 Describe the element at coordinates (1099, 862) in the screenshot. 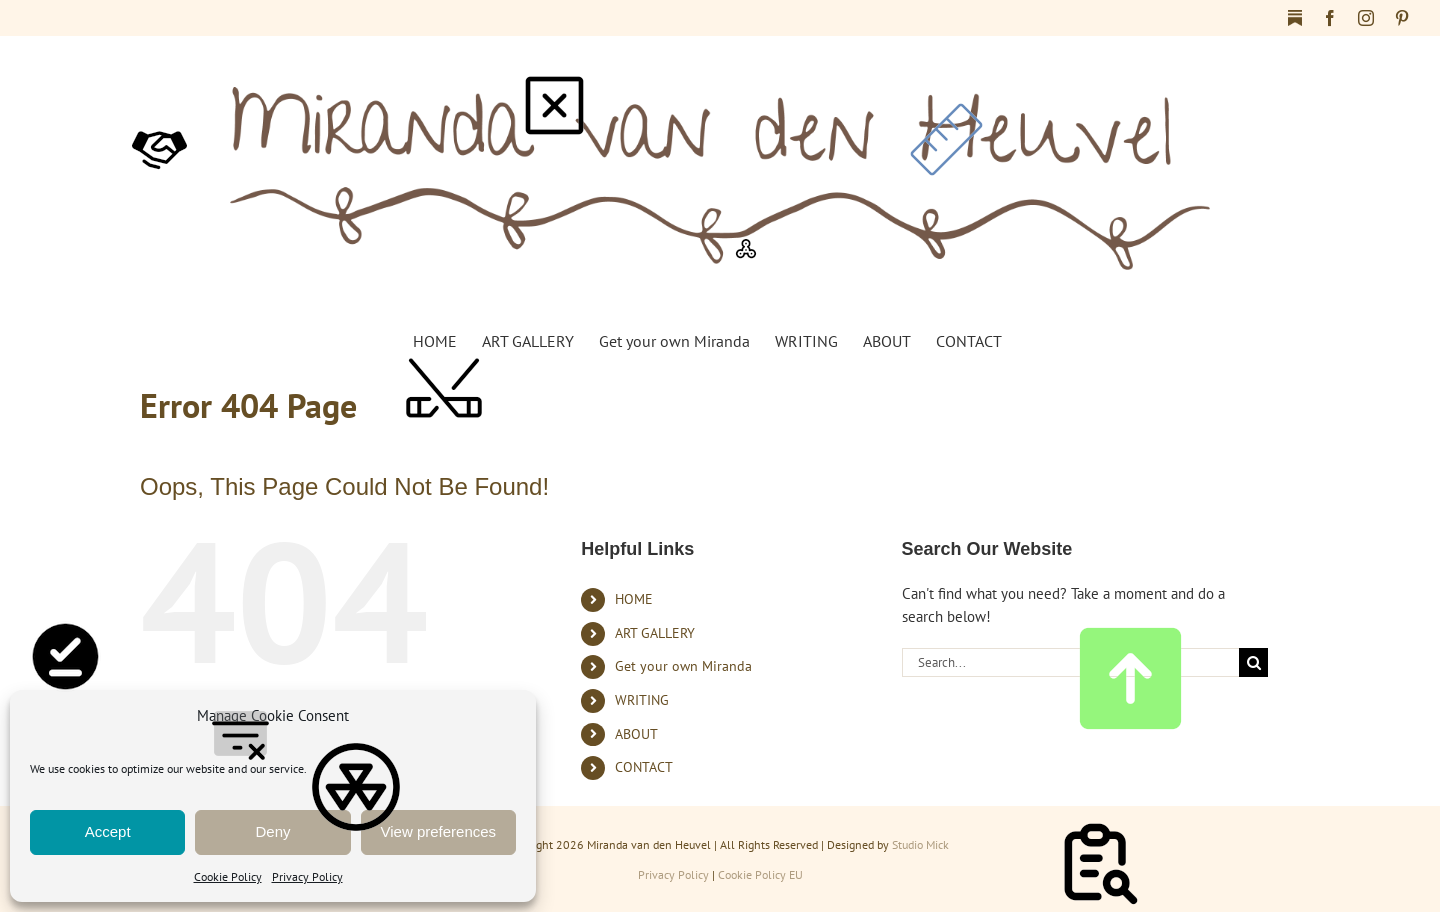

I see `search through reports or documents` at that location.